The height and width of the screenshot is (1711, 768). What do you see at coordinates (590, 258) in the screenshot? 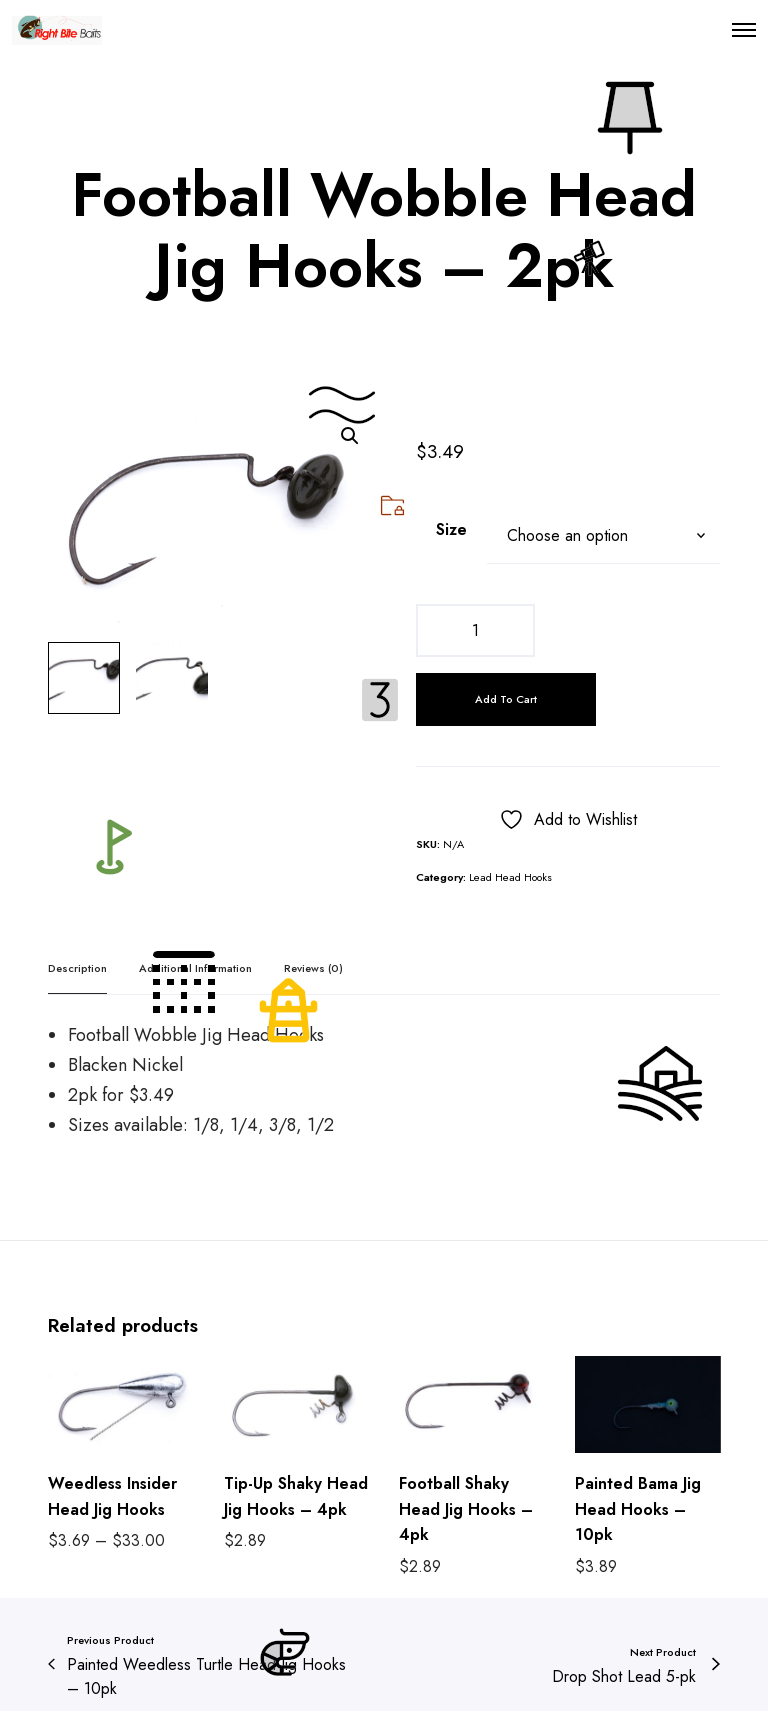
I see `explore or discover new content` at bounding box center [590, 258].